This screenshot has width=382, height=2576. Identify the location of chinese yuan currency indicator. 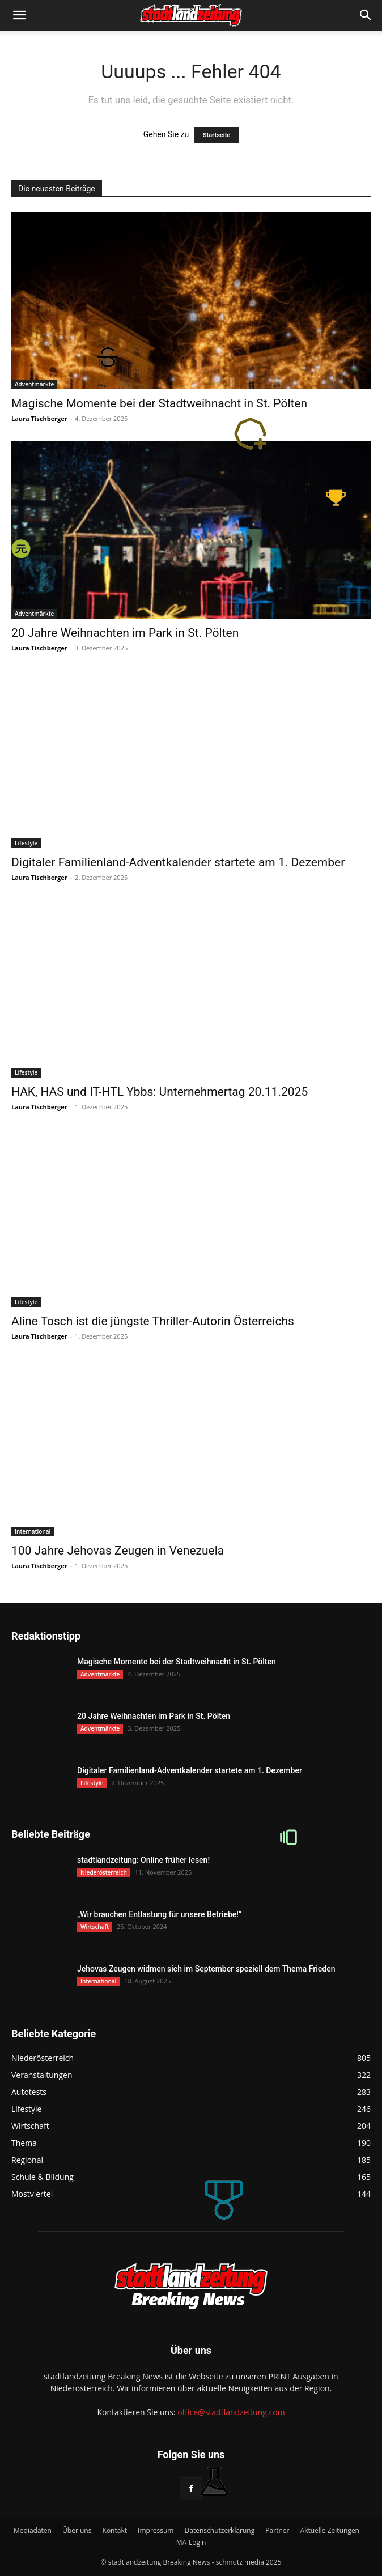
(21, 550).